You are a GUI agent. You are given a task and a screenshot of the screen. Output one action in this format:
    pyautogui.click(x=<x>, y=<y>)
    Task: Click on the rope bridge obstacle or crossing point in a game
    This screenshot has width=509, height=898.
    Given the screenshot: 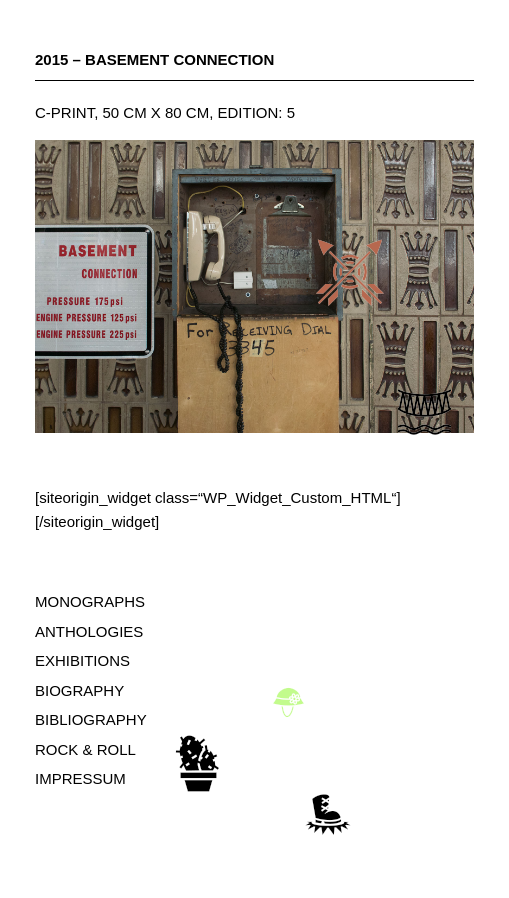 What is the action you would take?
    pyautogui.click(x=424, y=409)
    